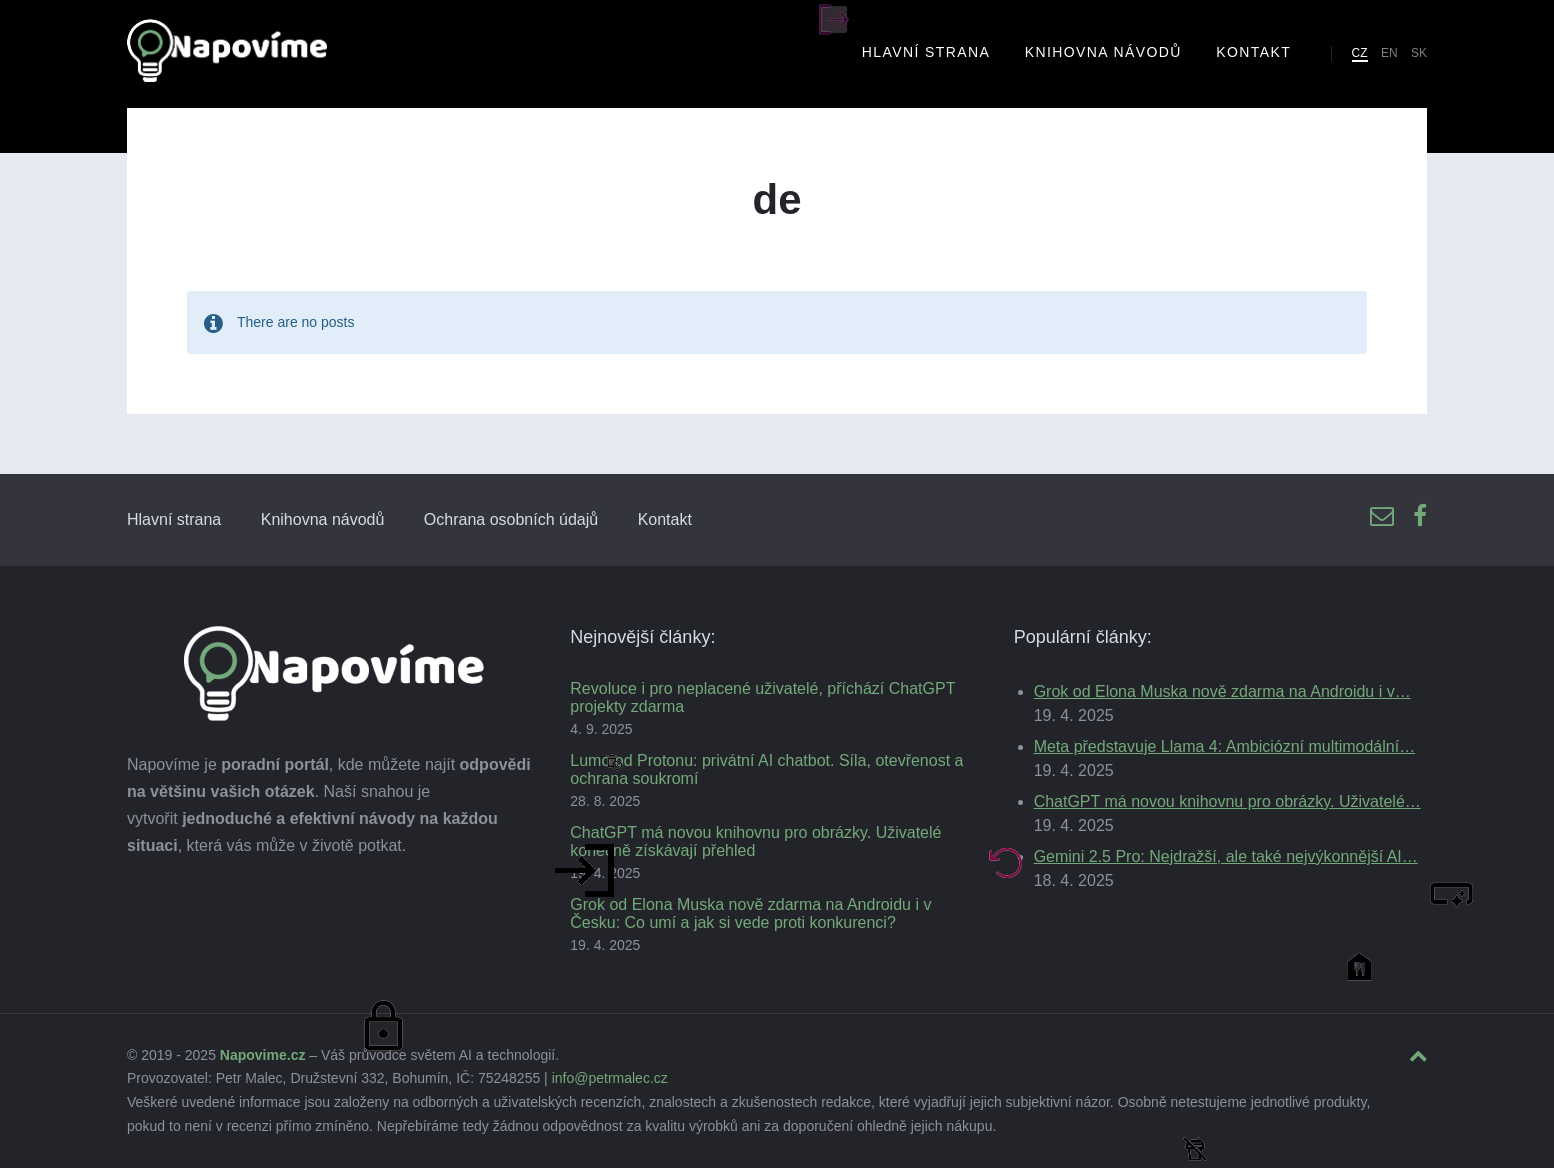  What do you see at coordinates (1007, 863) in the screenshot?
I see `undo the last action` at bounding box center [1007, 863].